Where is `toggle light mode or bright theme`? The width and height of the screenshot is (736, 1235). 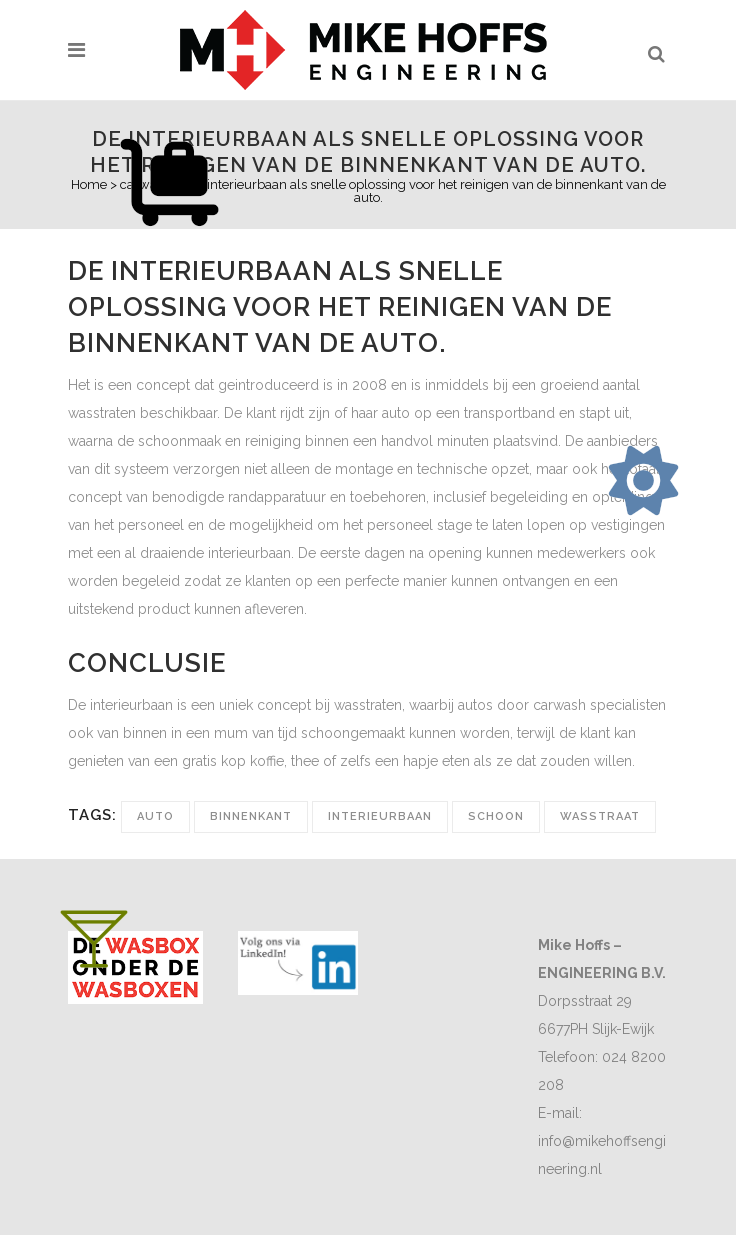
toggle light mode or bright theme is located at coordinates (643, 480).